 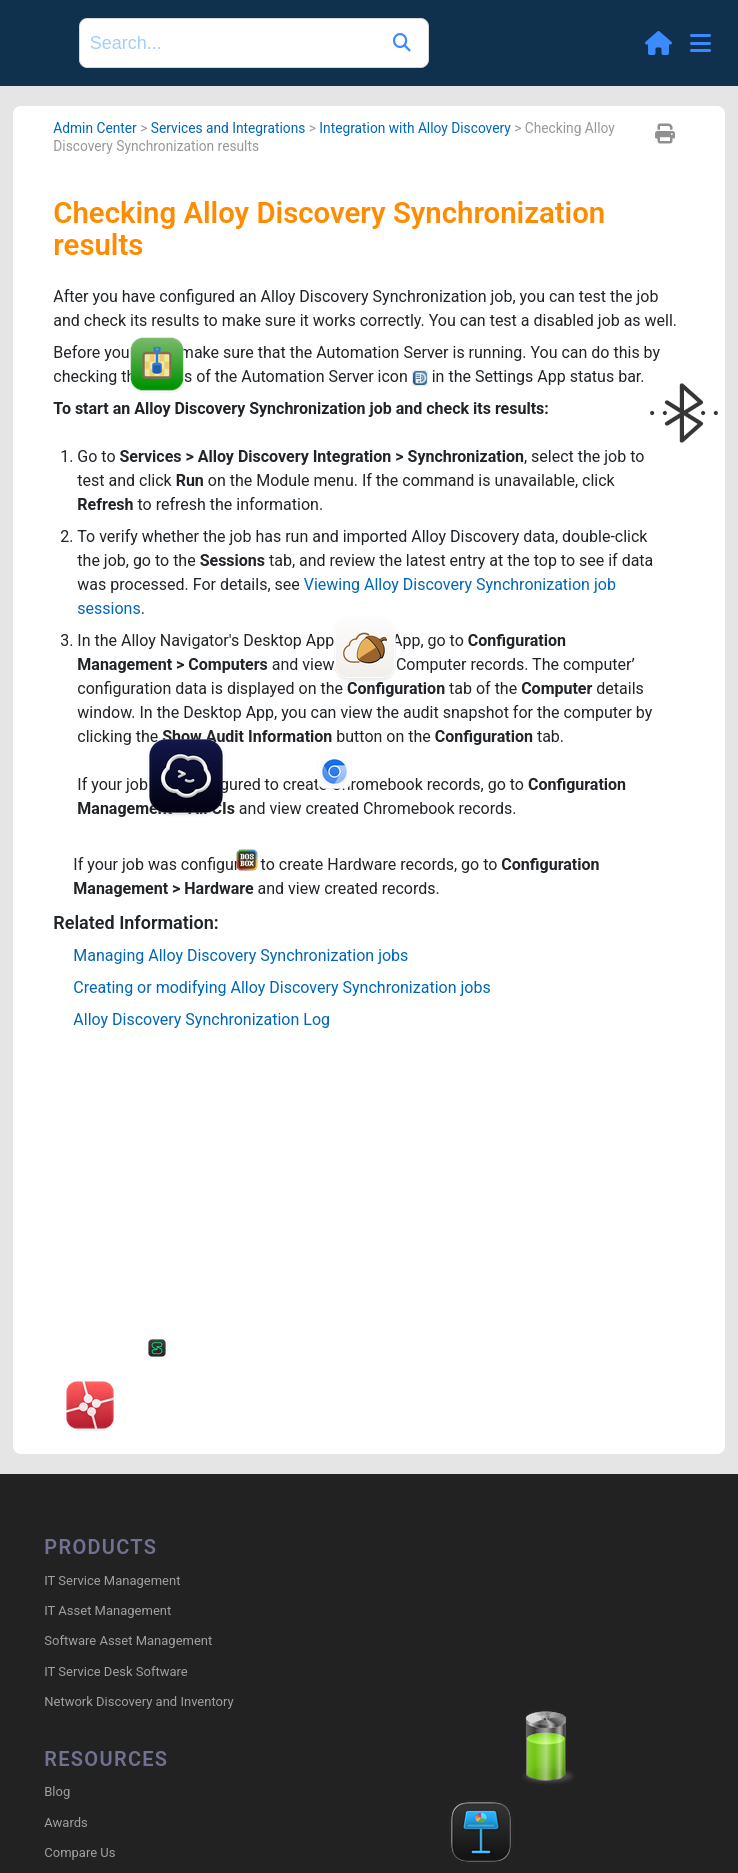 What do you see at coordinates (365, 648) in the screenshot?
I see `open nut cloud storage app` at bounding box center [365, 648].